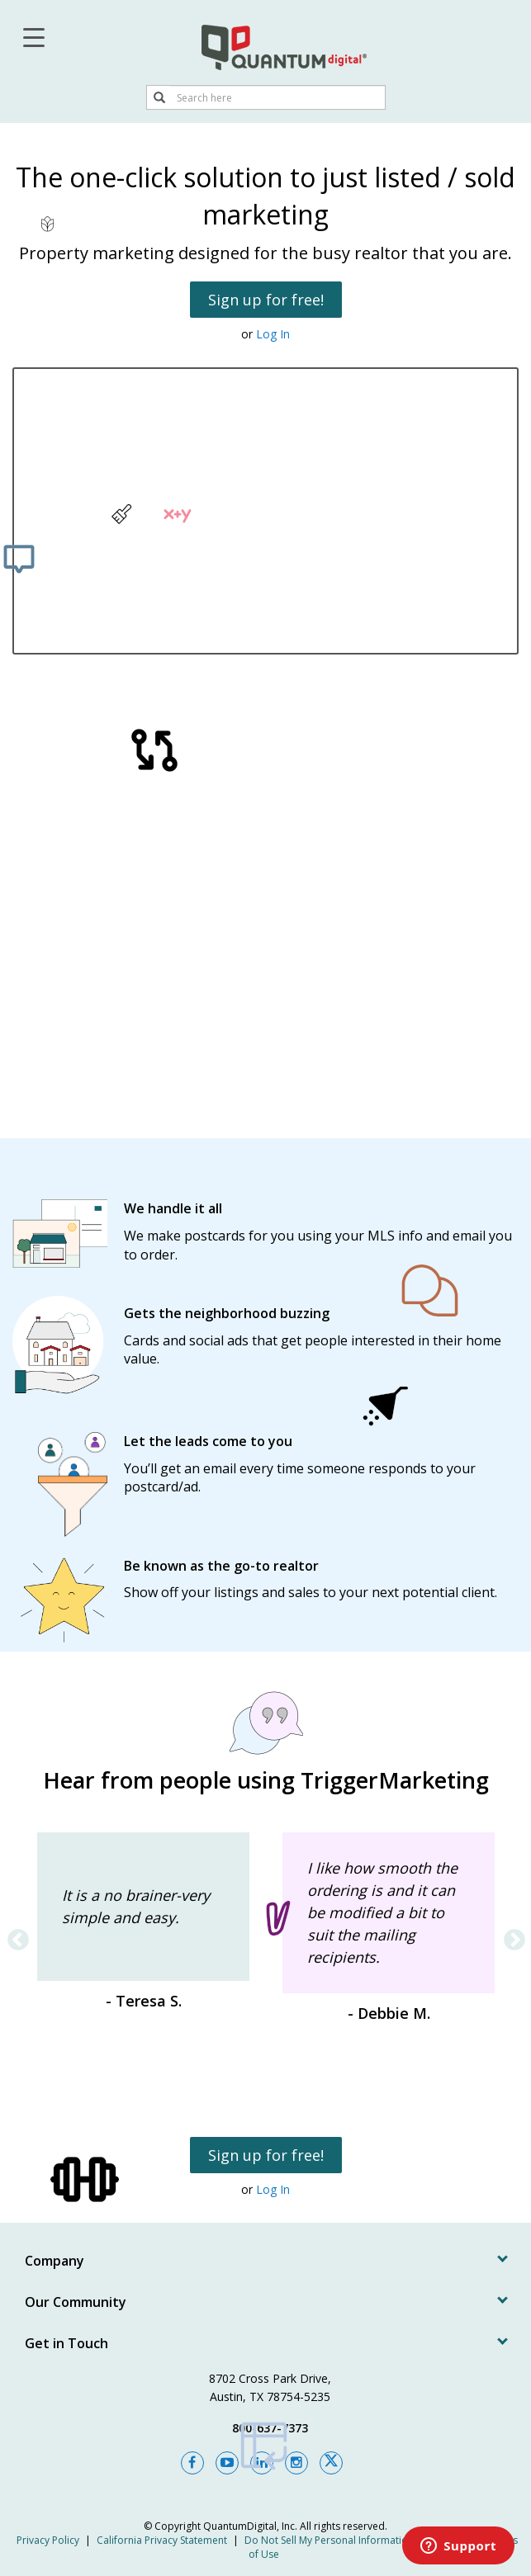 This screenshot has width=531, height=2576. What do you see at coordinates (277, 1918) in the screenshot?
I see `open the Vinted app` at bounding box center [277, 1918].